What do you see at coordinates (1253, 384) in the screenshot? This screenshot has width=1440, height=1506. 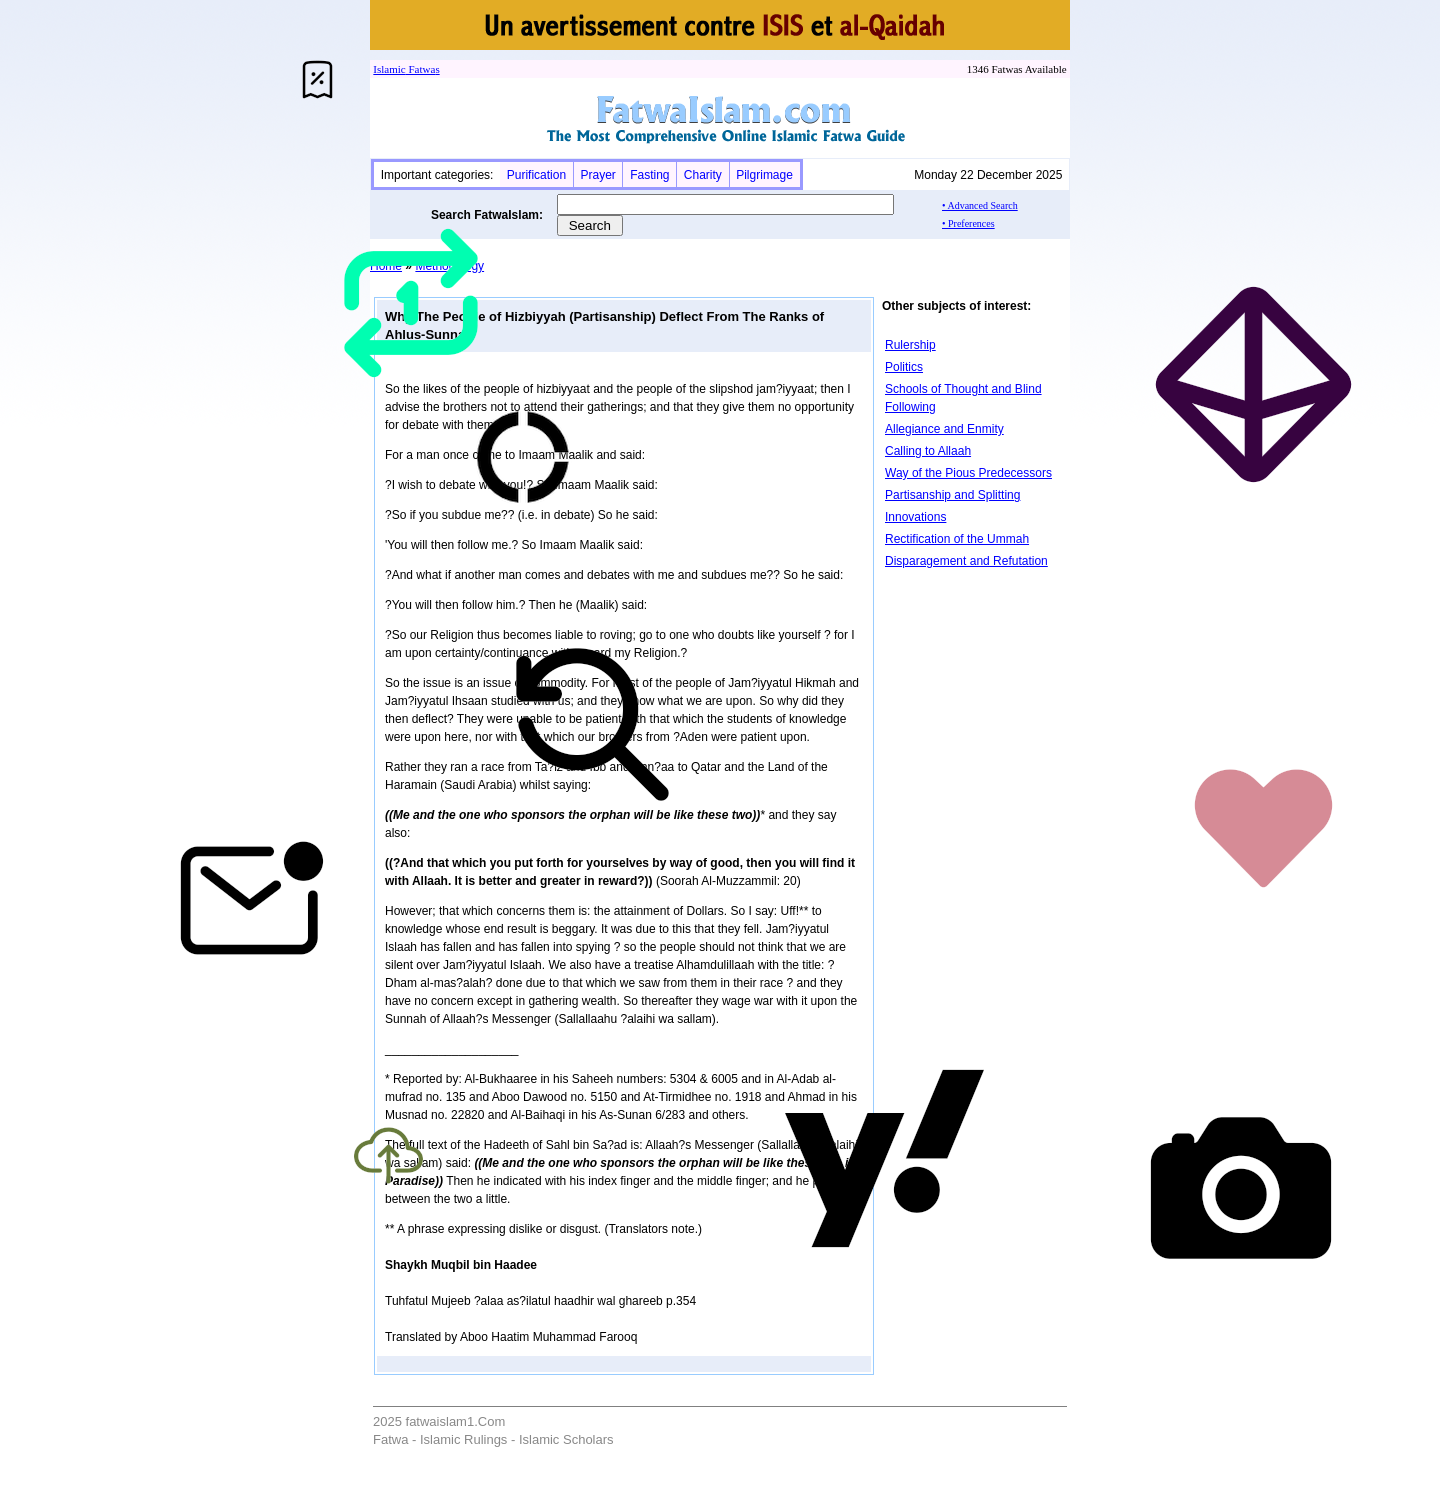 I see `represents 3D geometry or modeling tools` at bounding box center [1253, 384].